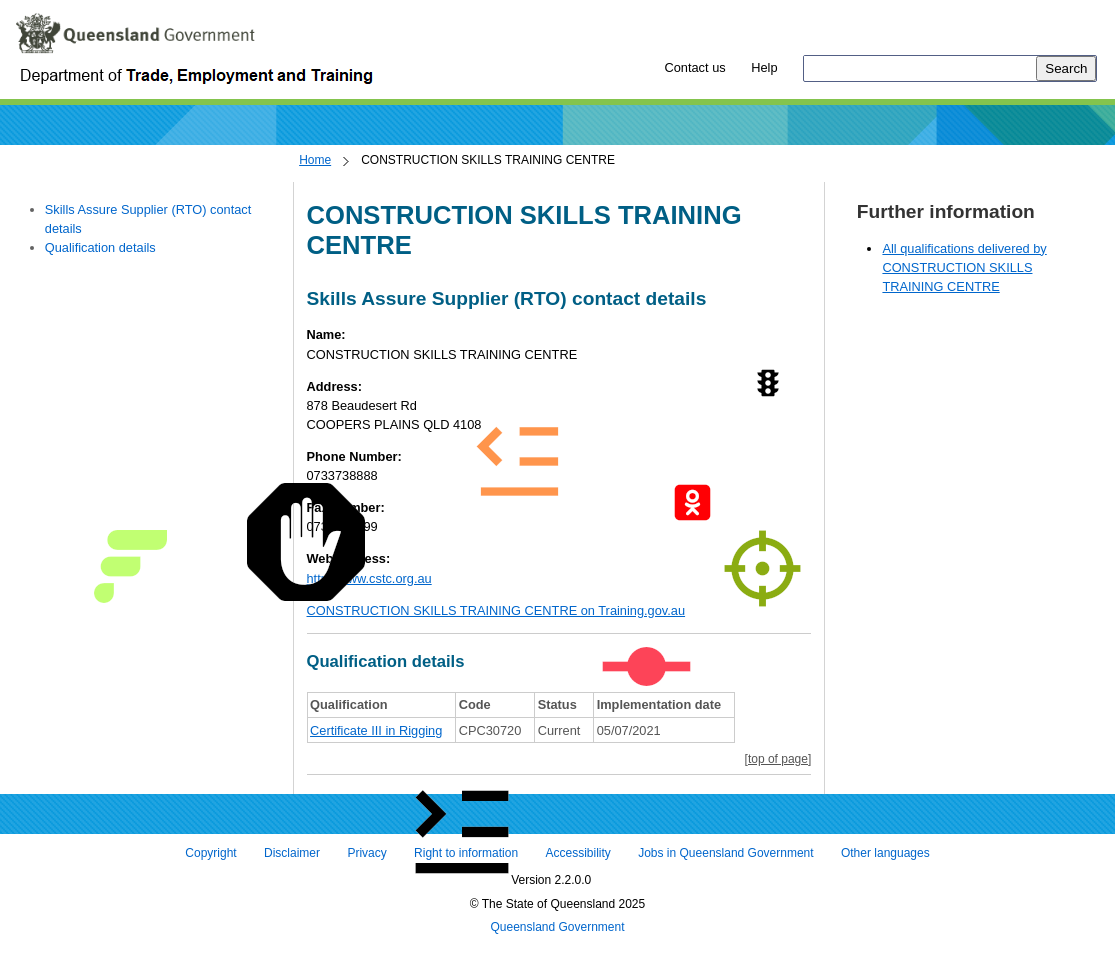  Describe the element at coordinates (306, 542) in the screenshot. I see `adblock browser extension logo` at that location.